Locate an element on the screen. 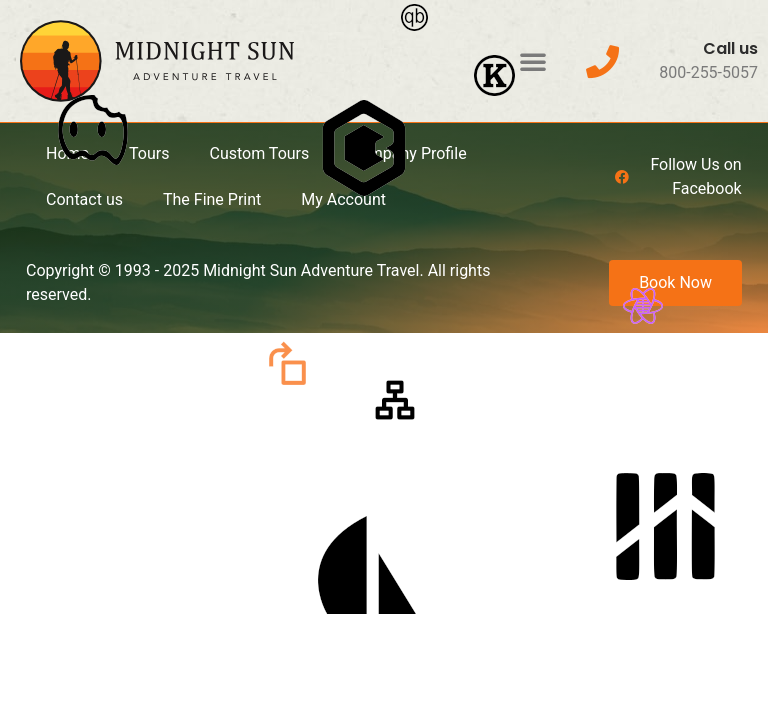  open the aiqfome food delivery app is located at coordinates (93, 130).